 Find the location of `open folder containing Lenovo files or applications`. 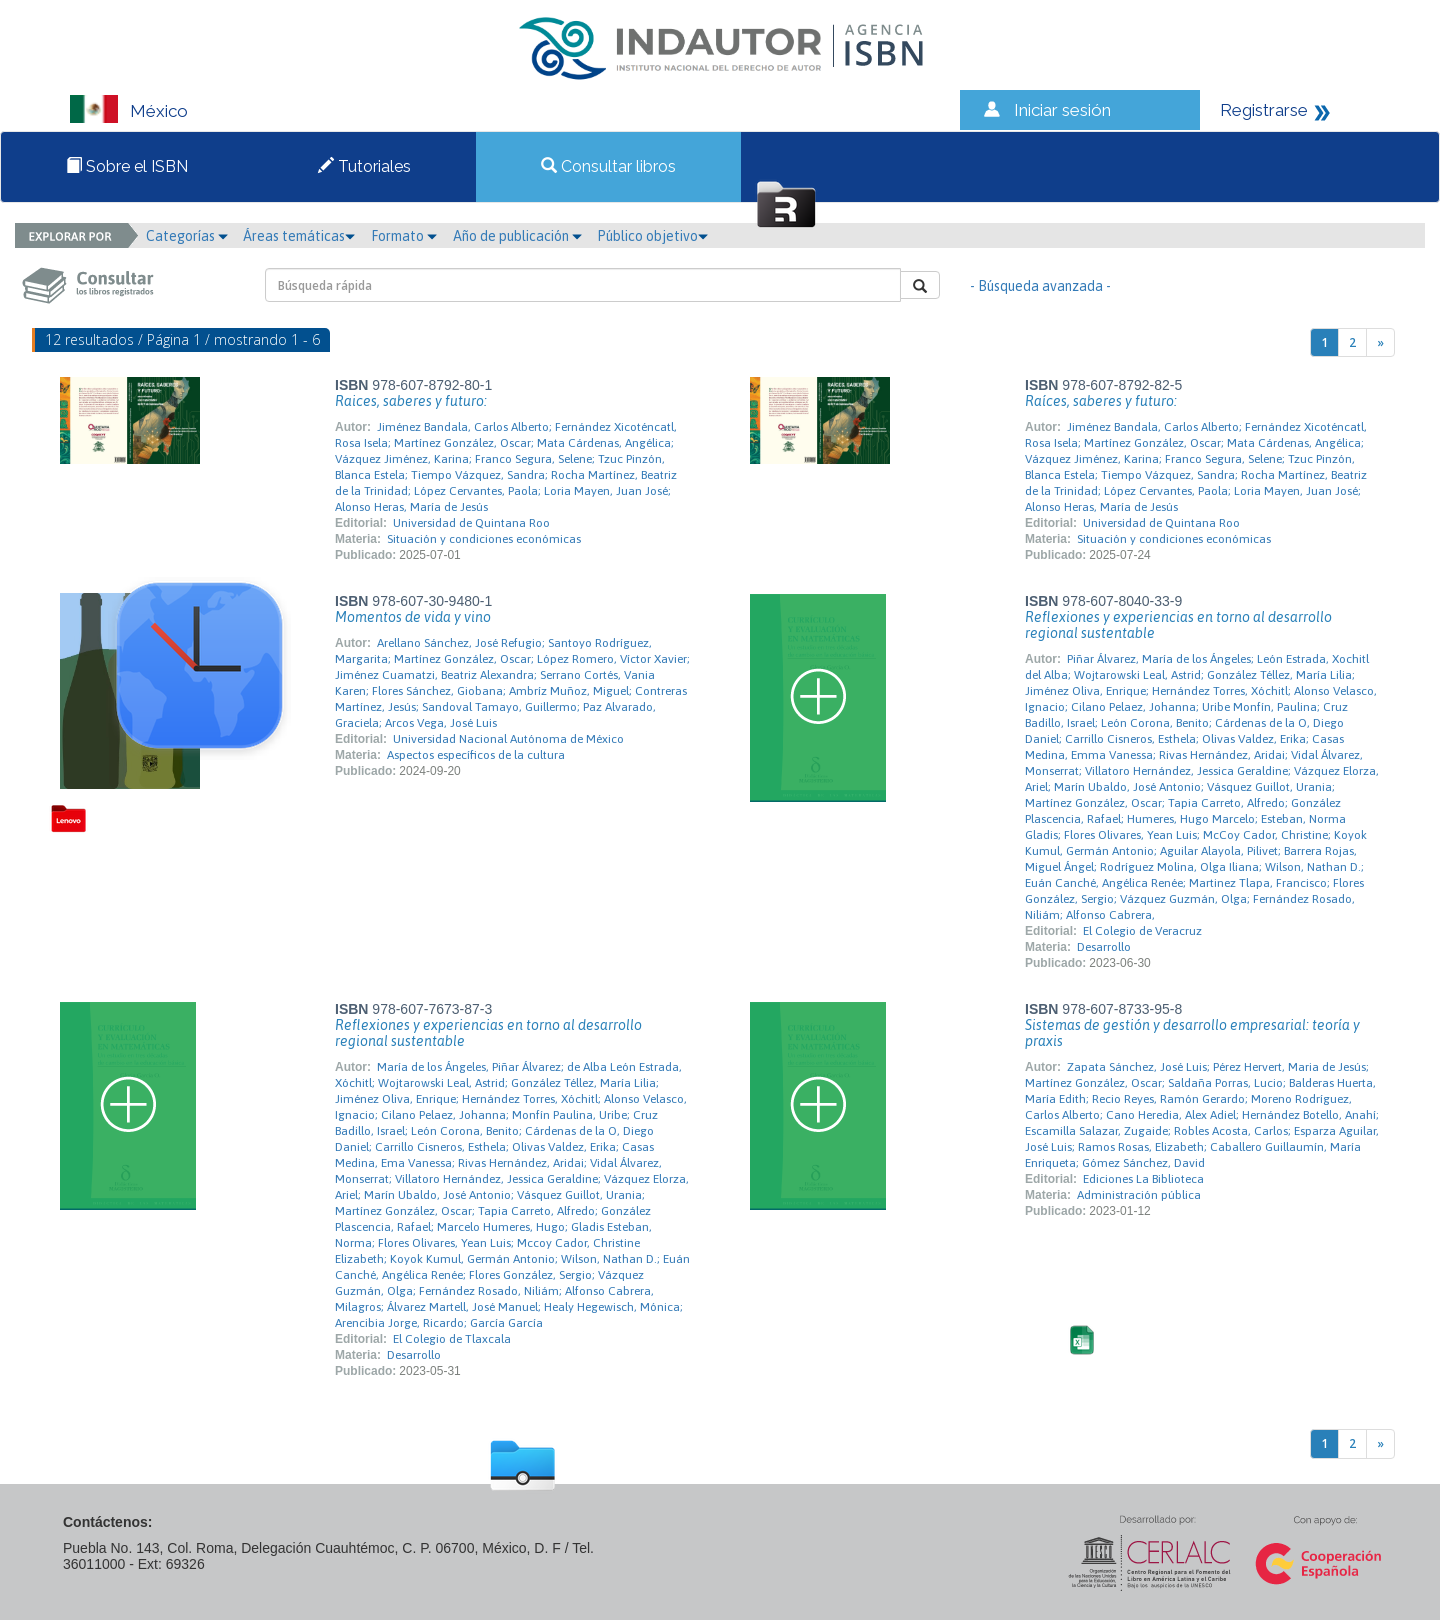

open folder containing Lenovo files or applications is located at coordinates (68, 819).